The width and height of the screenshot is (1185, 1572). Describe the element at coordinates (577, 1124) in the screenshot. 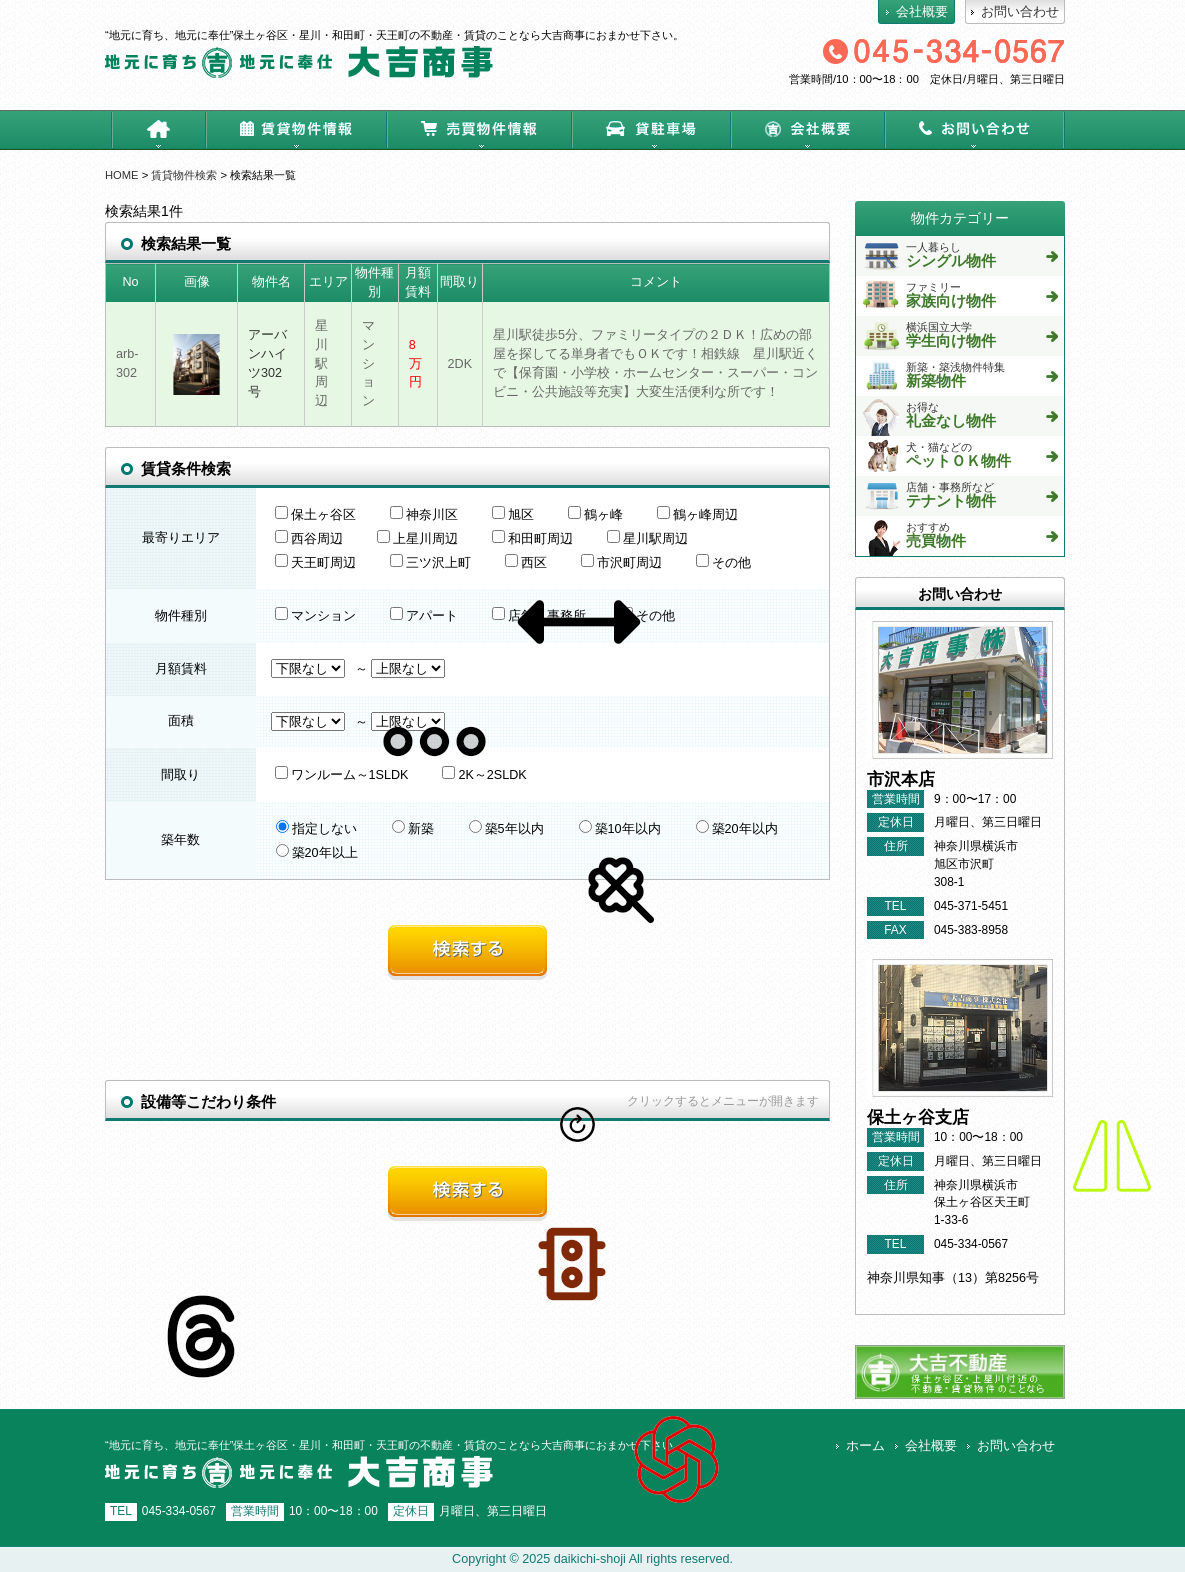

I see `refresh or reload content` at that location.